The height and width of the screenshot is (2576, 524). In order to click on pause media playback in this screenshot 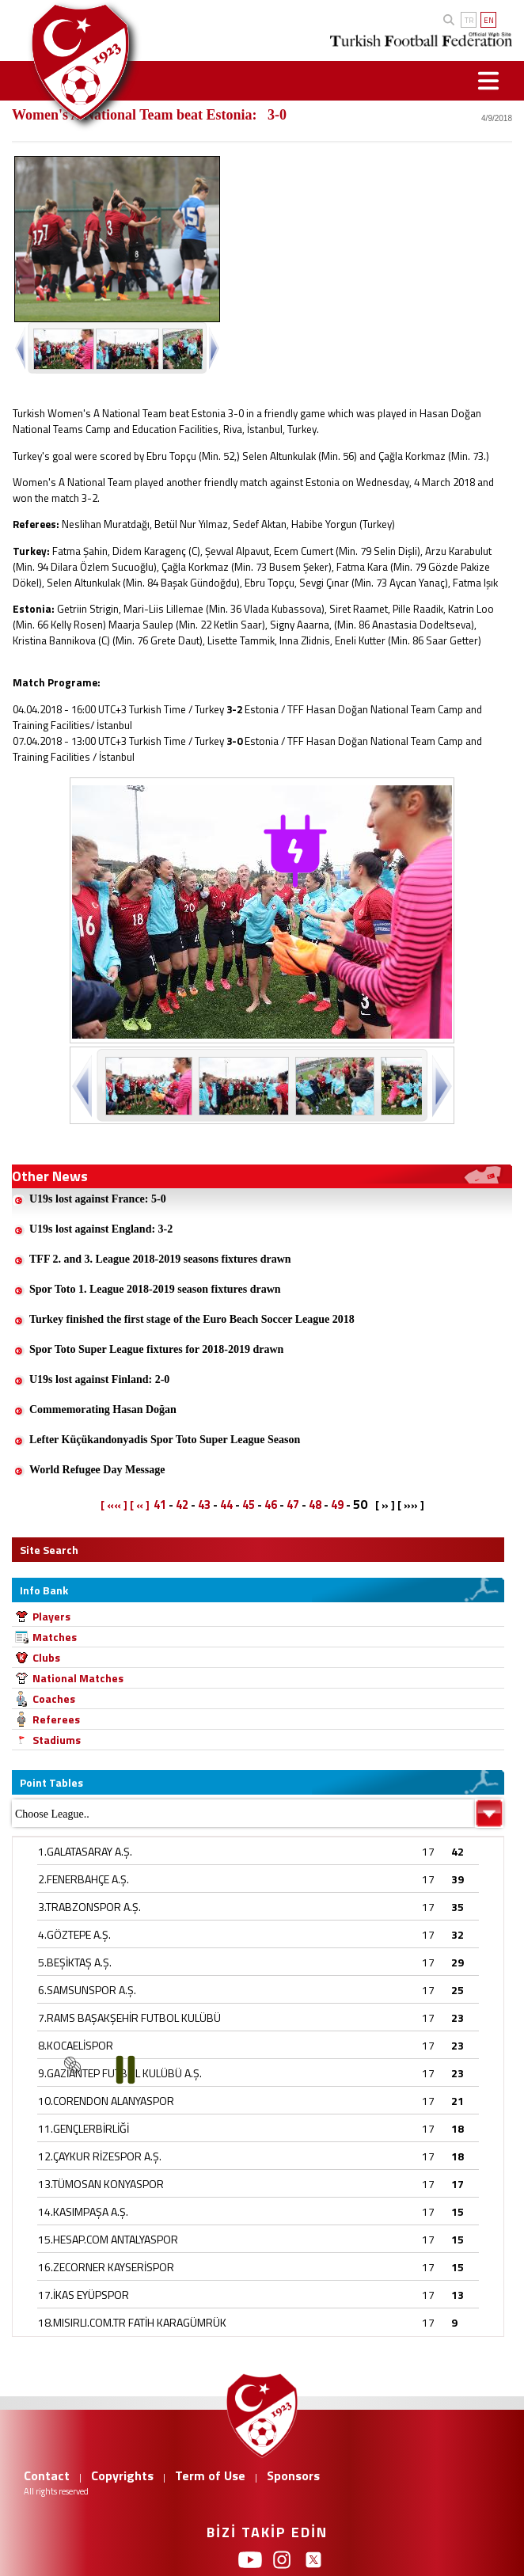, I will do `click(125, 2069)`.